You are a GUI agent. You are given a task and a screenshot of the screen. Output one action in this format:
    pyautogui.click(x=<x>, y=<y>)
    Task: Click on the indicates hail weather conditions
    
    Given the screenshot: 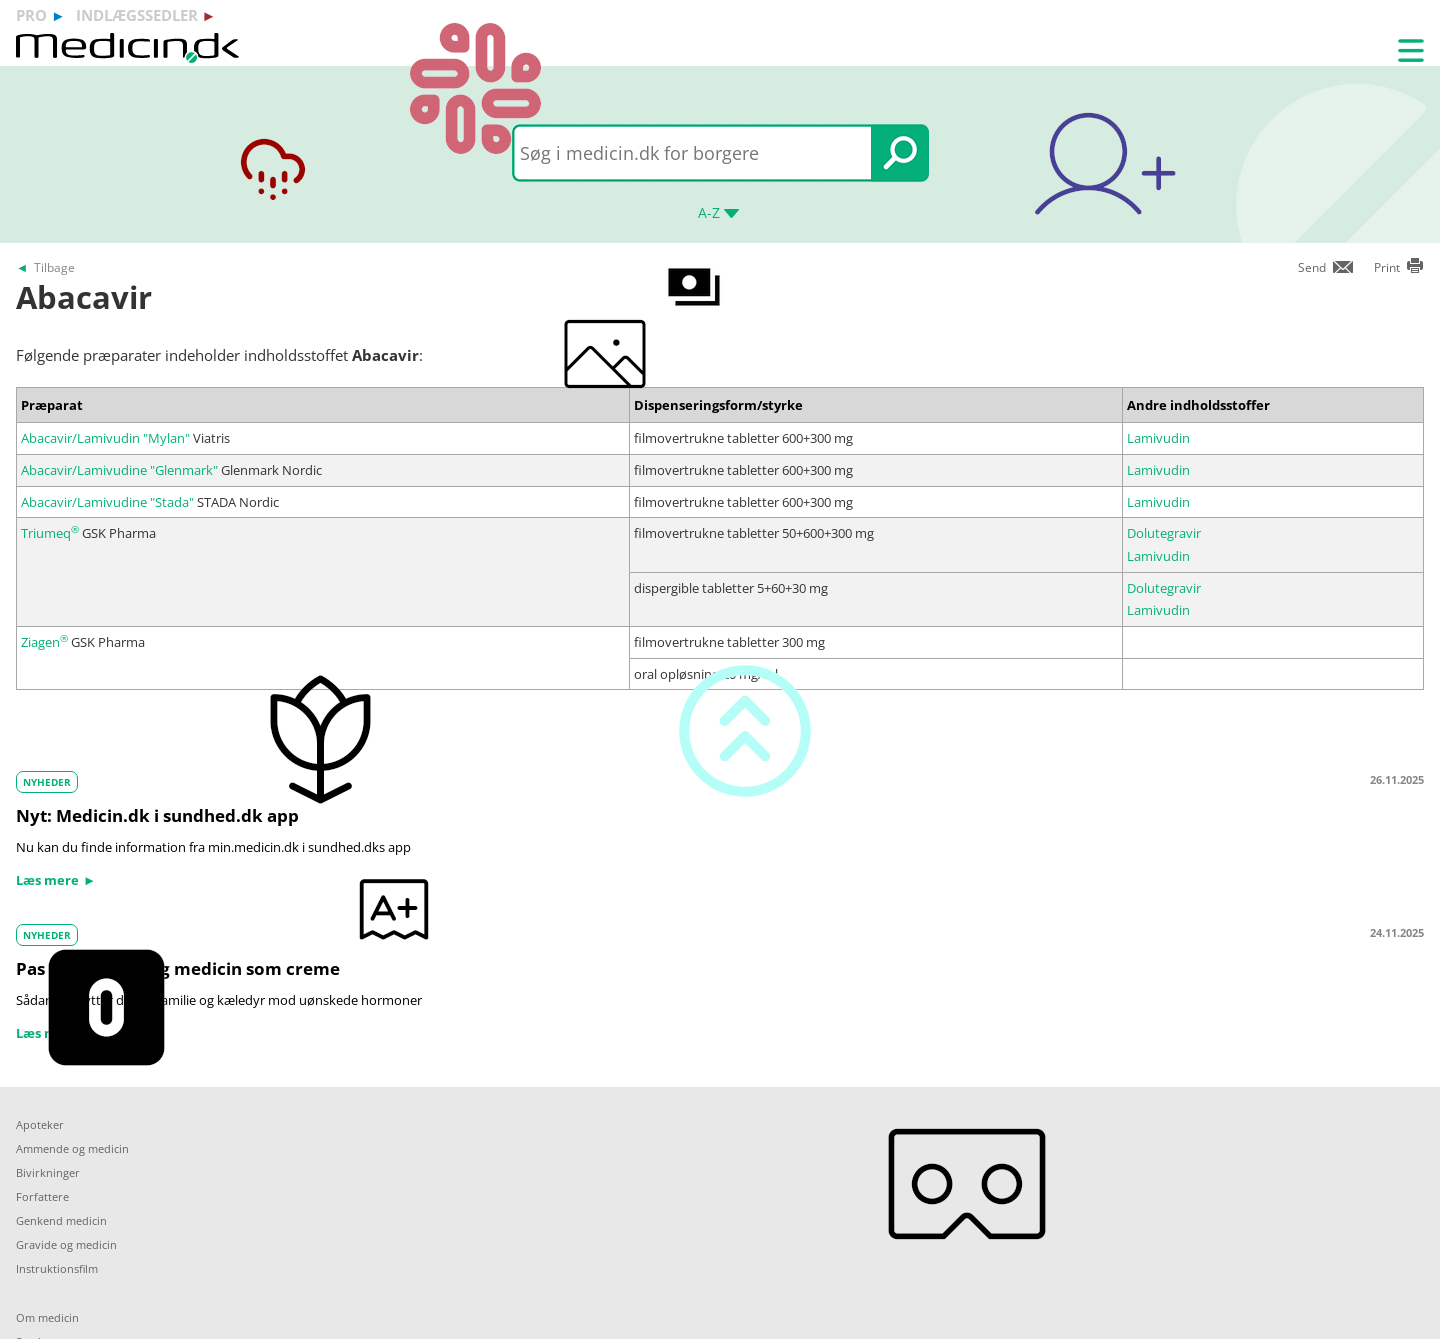 What is the action you would take?
    pyautogui.click(x=273, y=168)
    